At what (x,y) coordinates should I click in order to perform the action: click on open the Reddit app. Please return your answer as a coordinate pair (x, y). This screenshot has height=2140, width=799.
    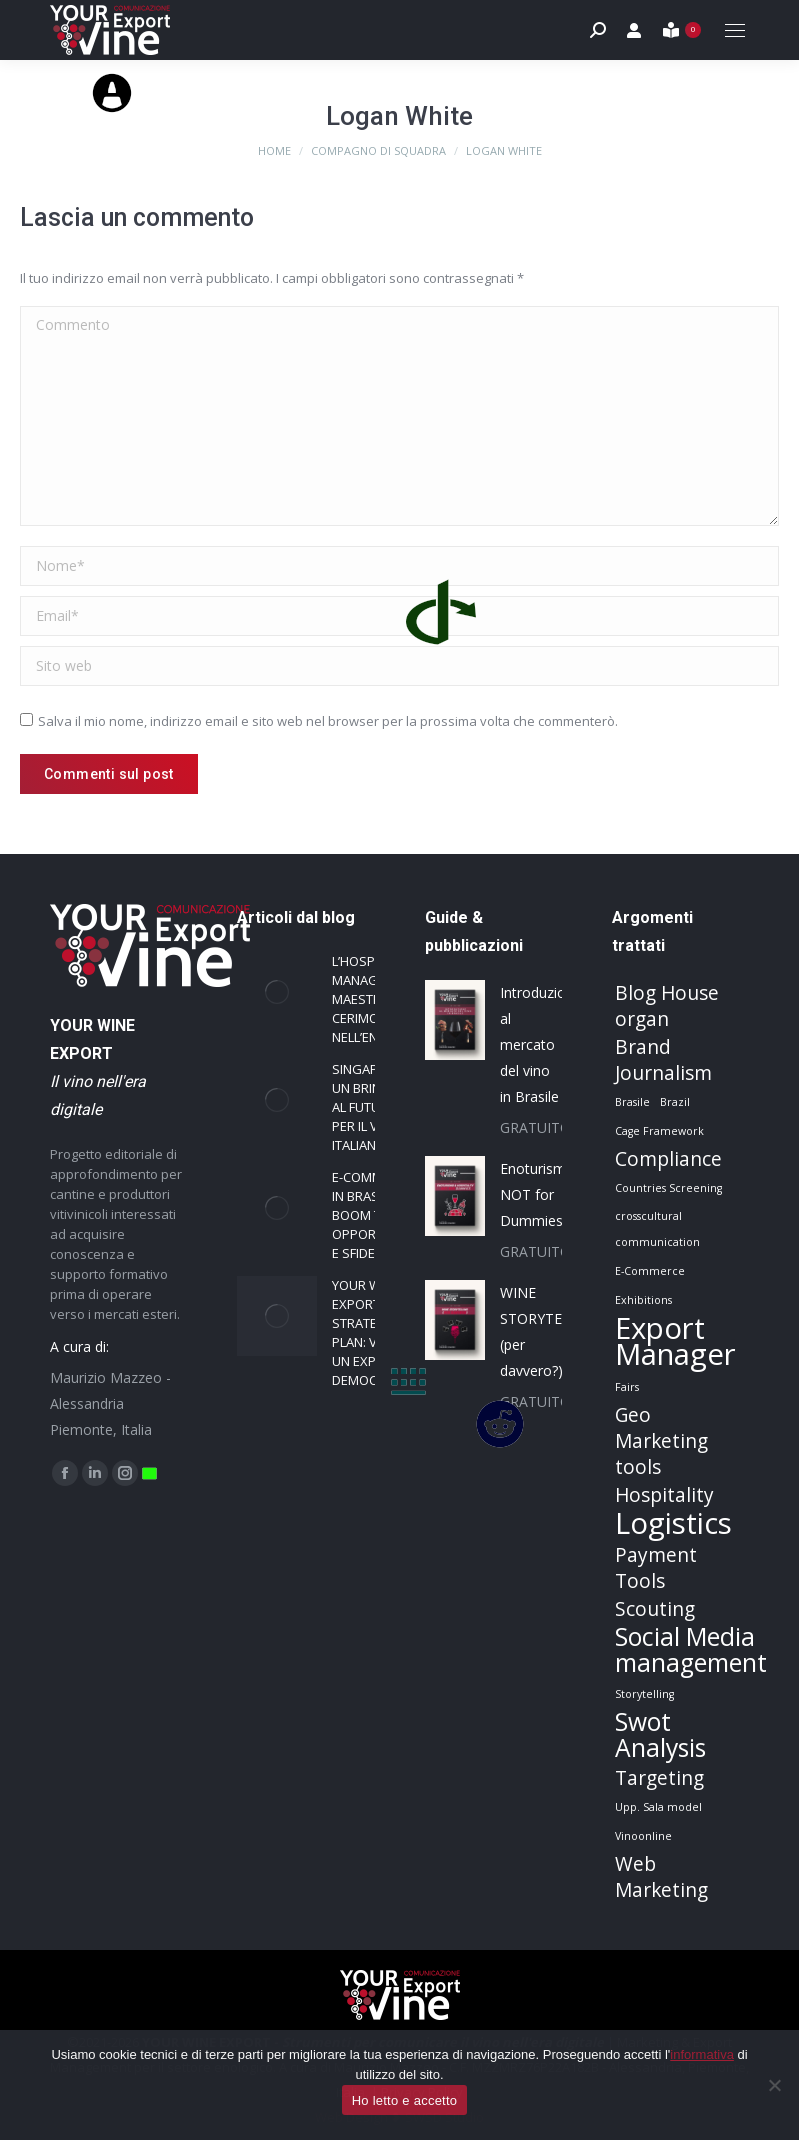
    Looking at the image, I should click on (500, 1424).